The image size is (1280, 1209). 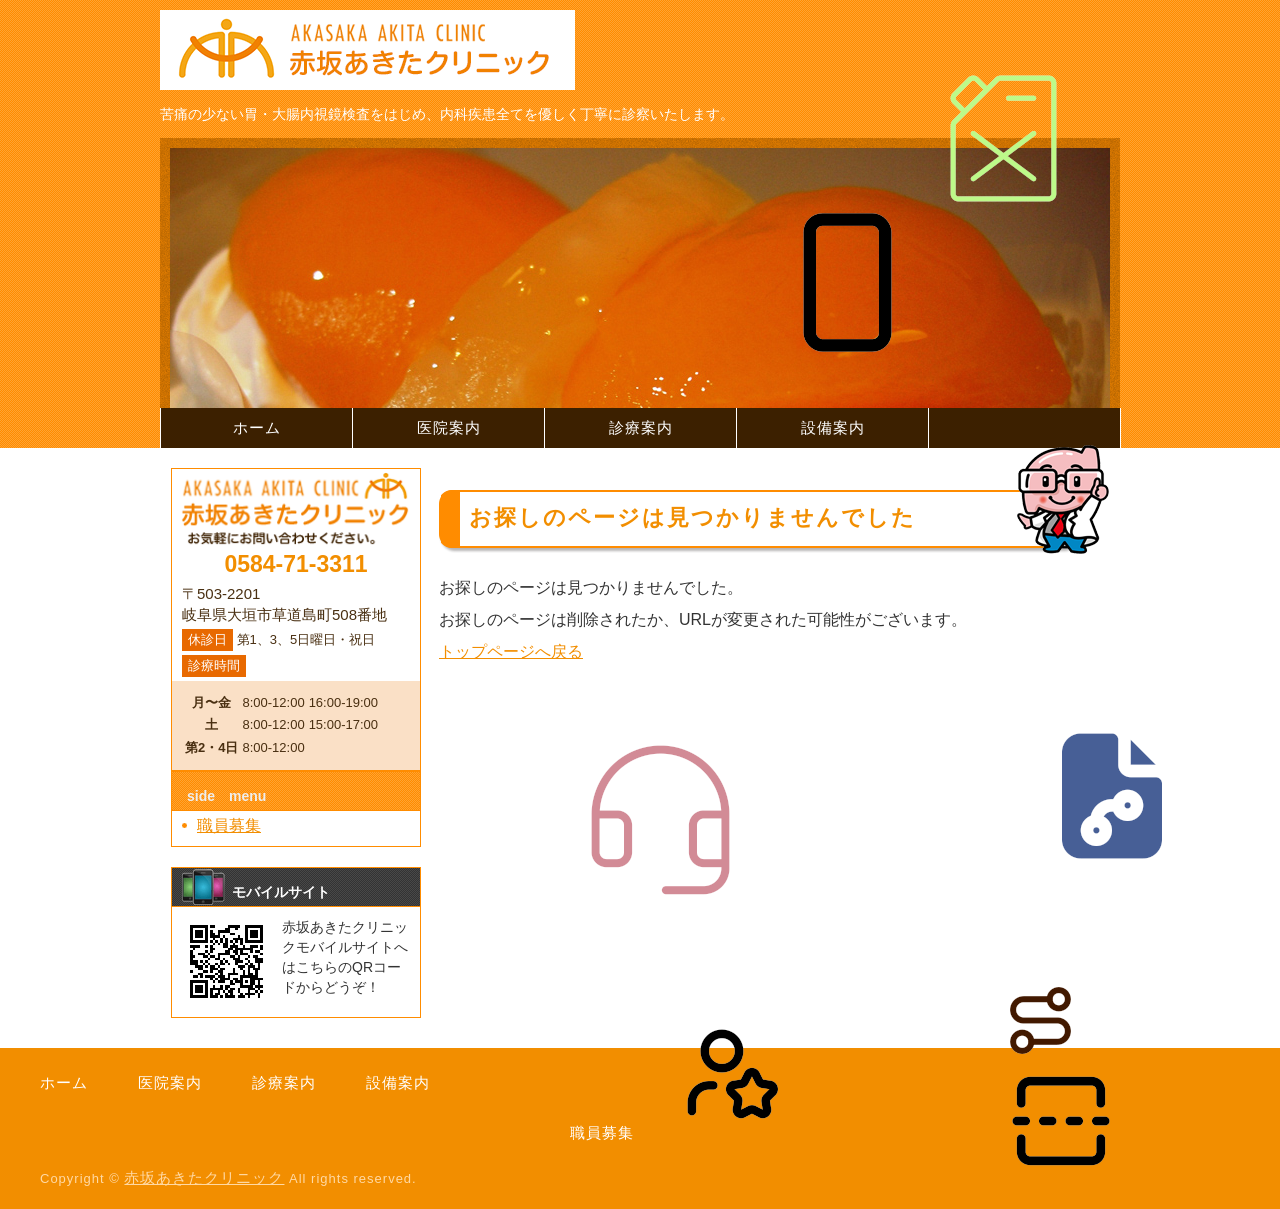 What do you see at coordinates (1003, 138) in the screenshot?
I see `indicates fuel or gas station nearby` at bounding box center [1003, 138].